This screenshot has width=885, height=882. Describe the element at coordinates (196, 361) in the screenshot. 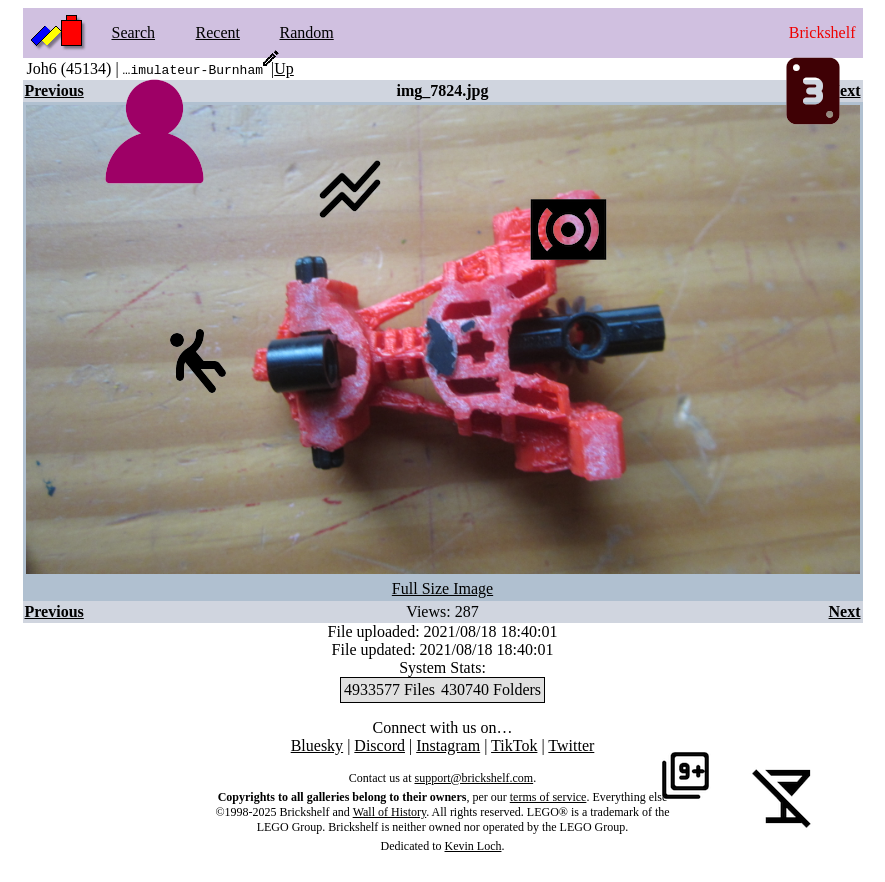

I see `indicates a slip or fall hazard warning` at that location.